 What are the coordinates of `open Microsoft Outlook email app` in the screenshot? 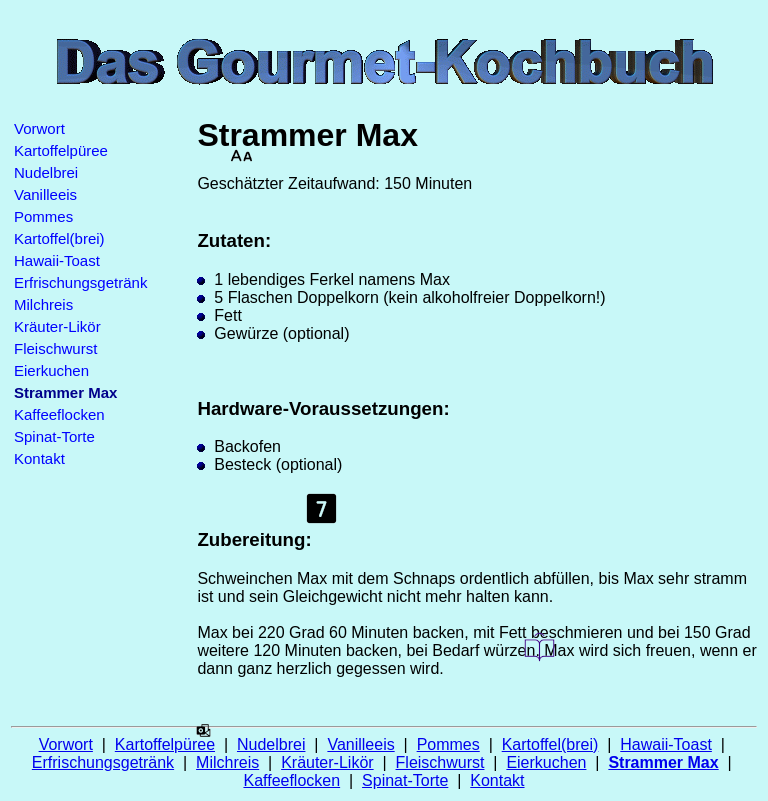 It's located at (203, 730).